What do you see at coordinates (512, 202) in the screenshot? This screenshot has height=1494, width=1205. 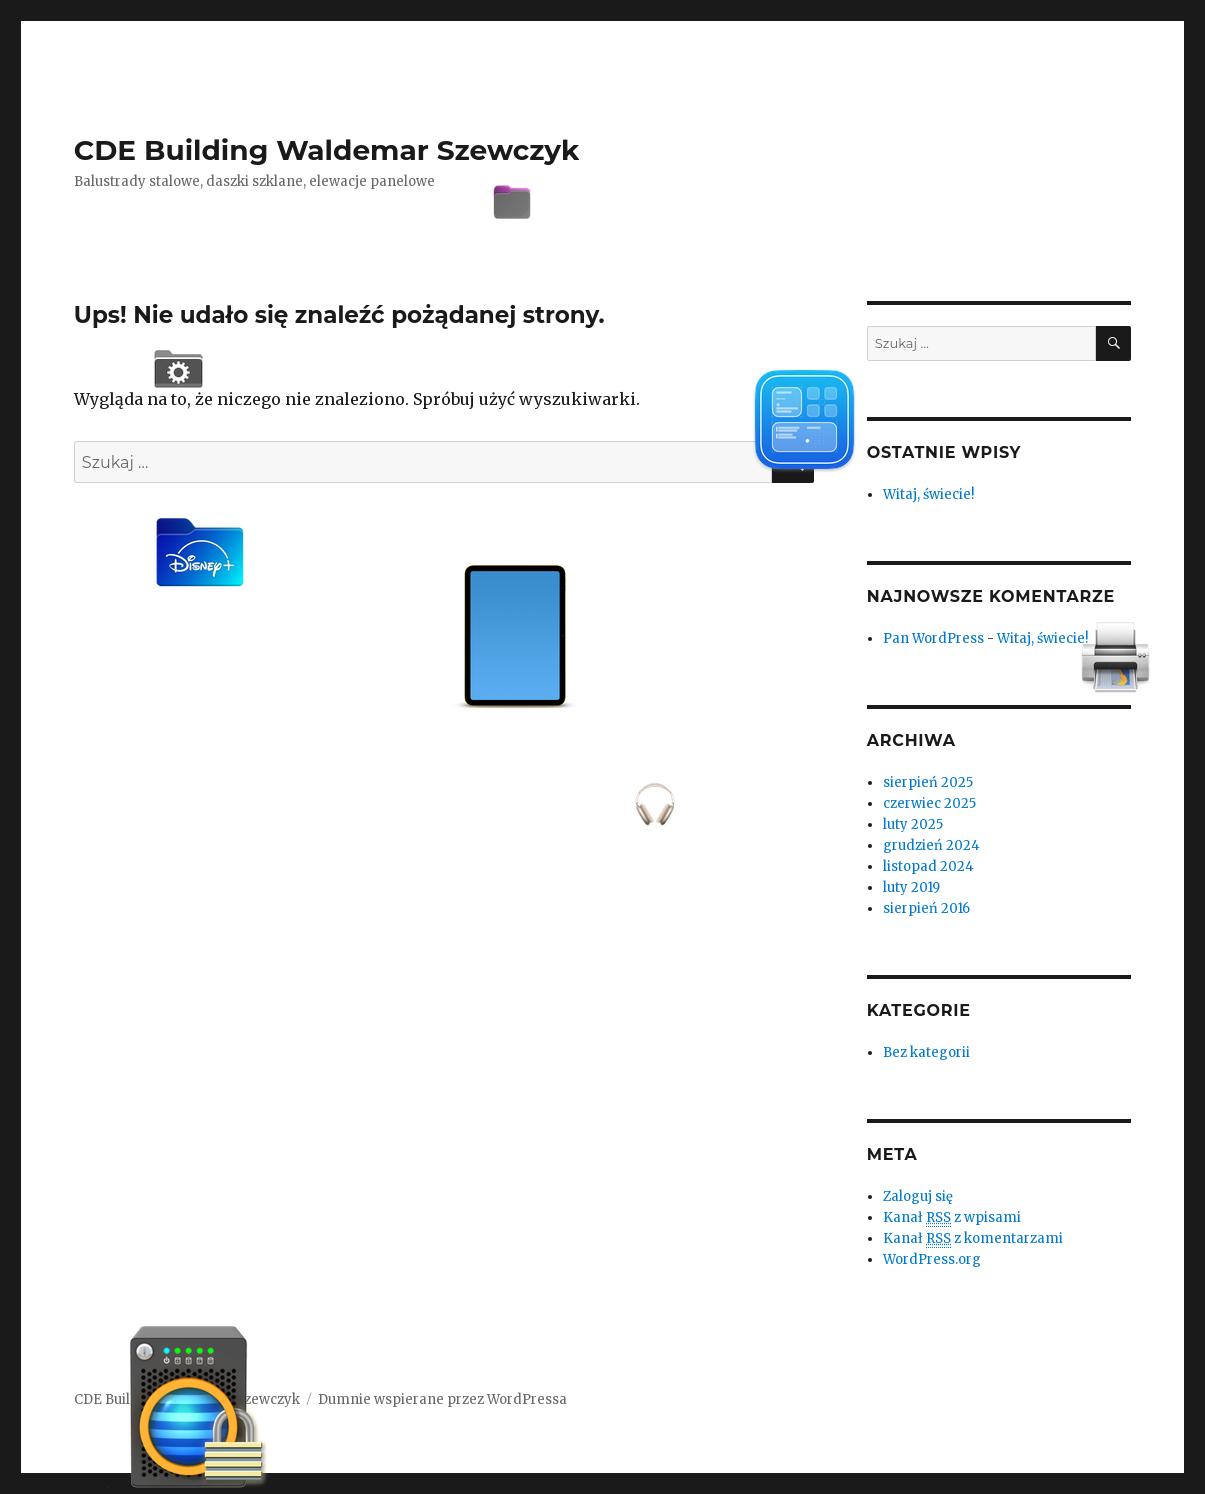 I see `open a folder to view its contents` at bounding box center [512, 202].